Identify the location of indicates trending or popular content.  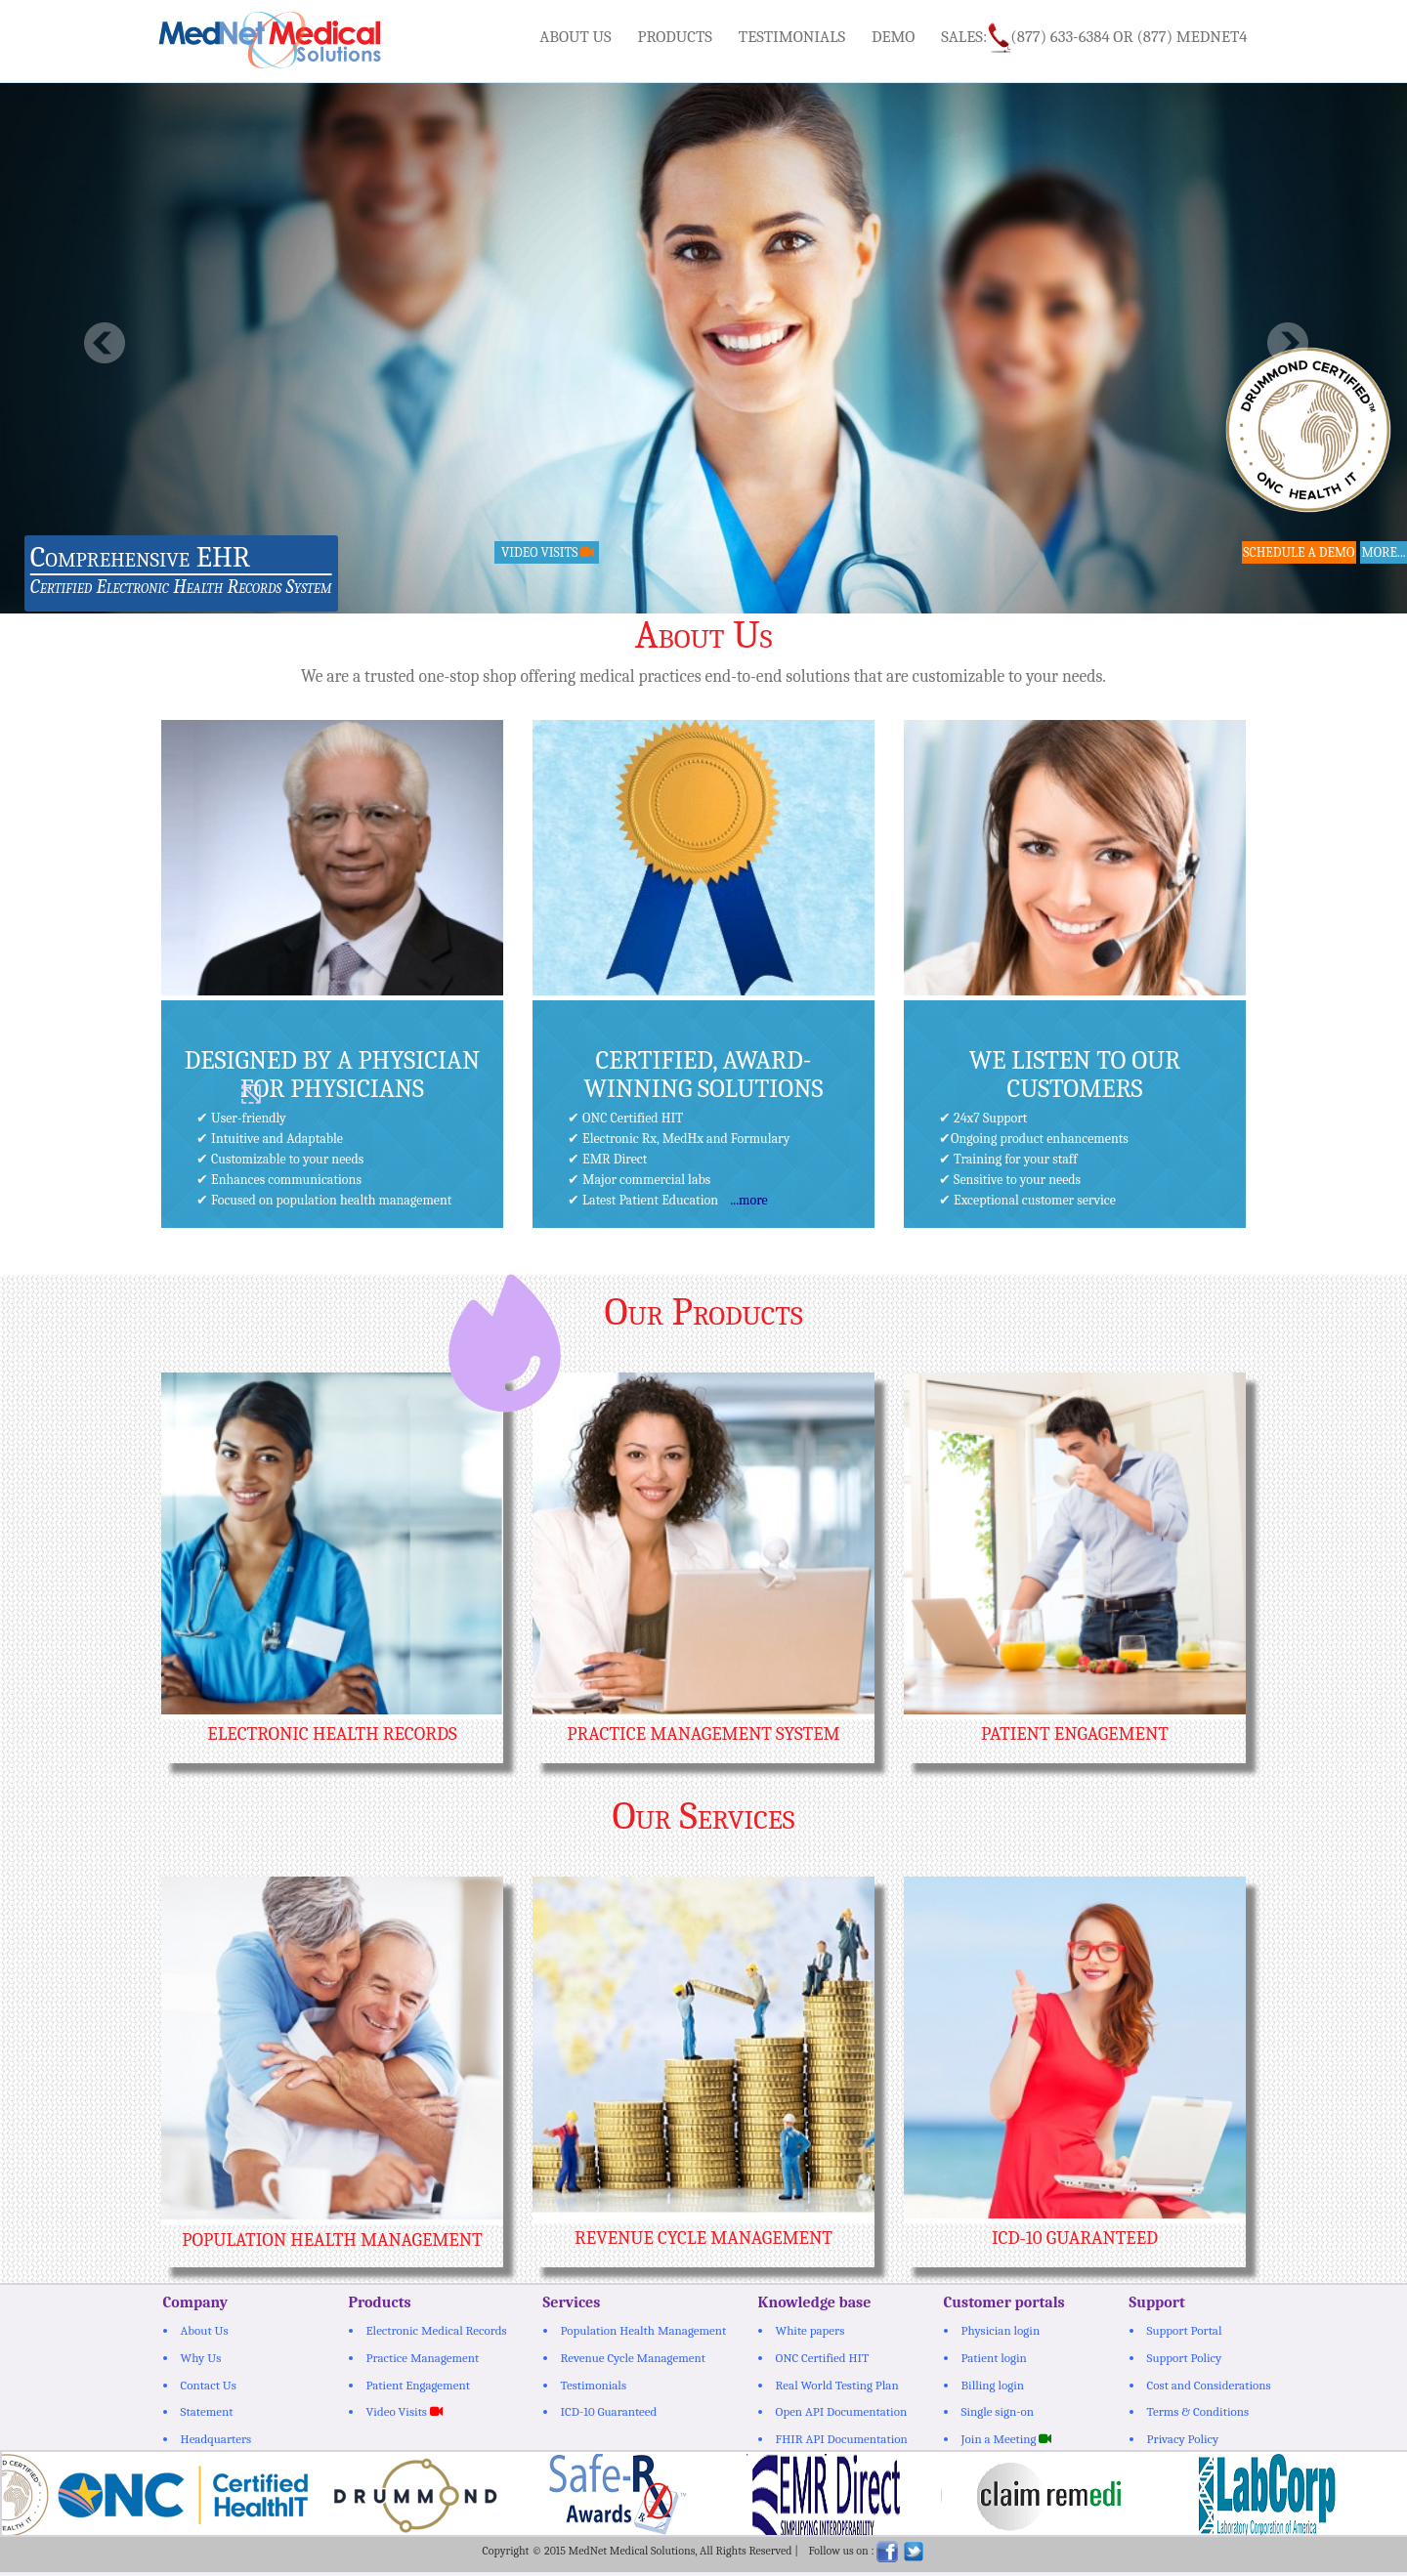
(504, 1345).